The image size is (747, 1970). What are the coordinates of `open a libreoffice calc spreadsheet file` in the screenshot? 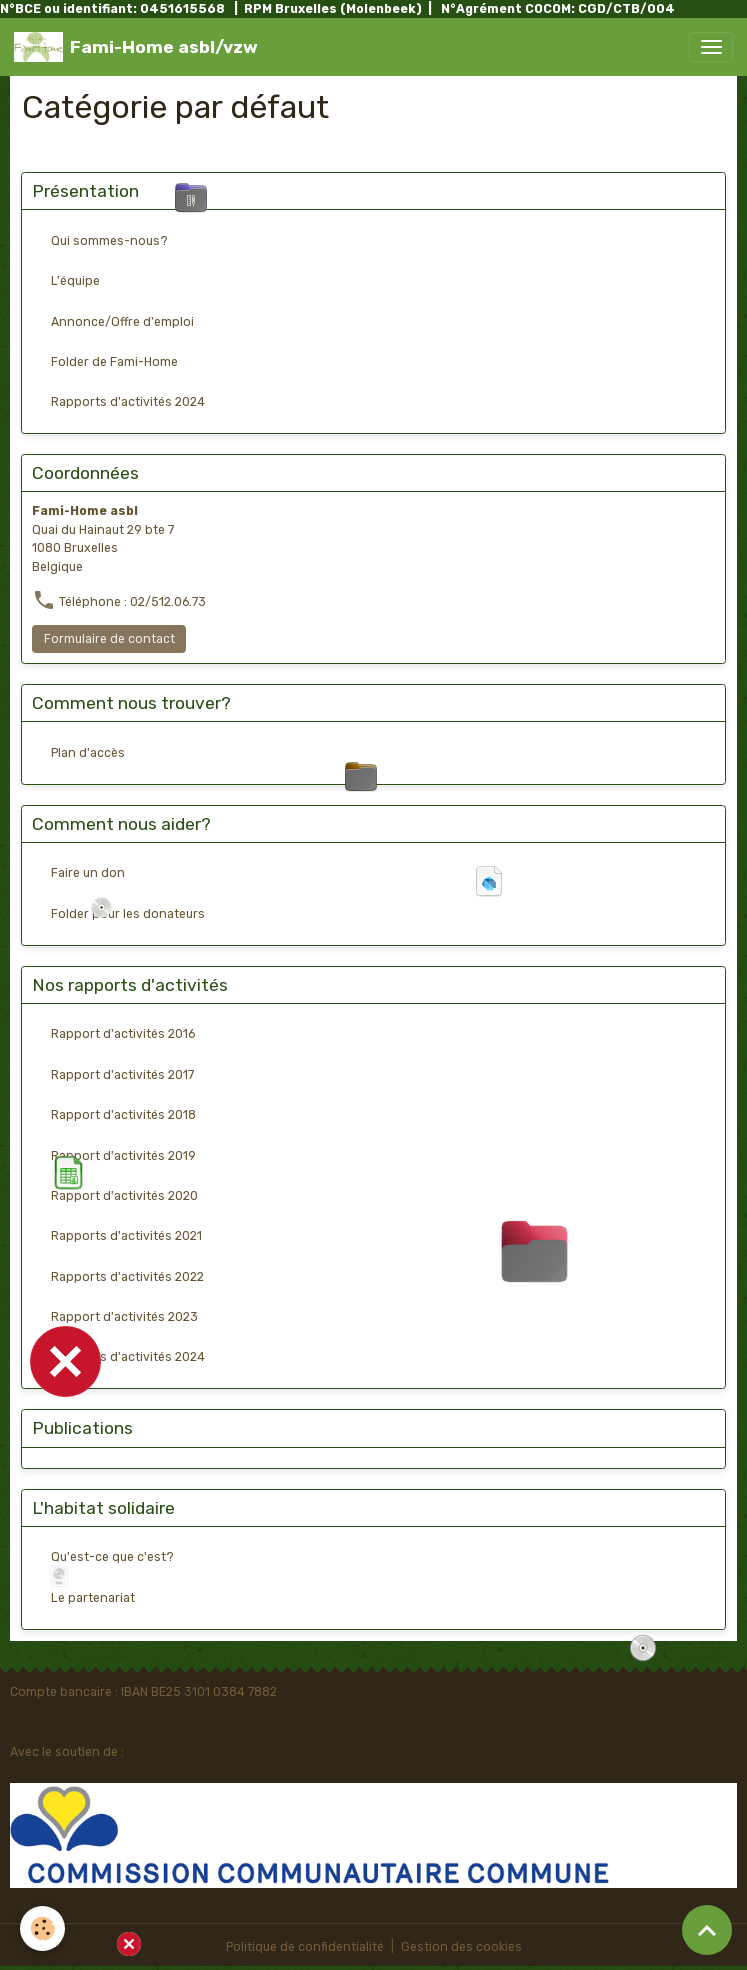 It's located at (68, 1172).